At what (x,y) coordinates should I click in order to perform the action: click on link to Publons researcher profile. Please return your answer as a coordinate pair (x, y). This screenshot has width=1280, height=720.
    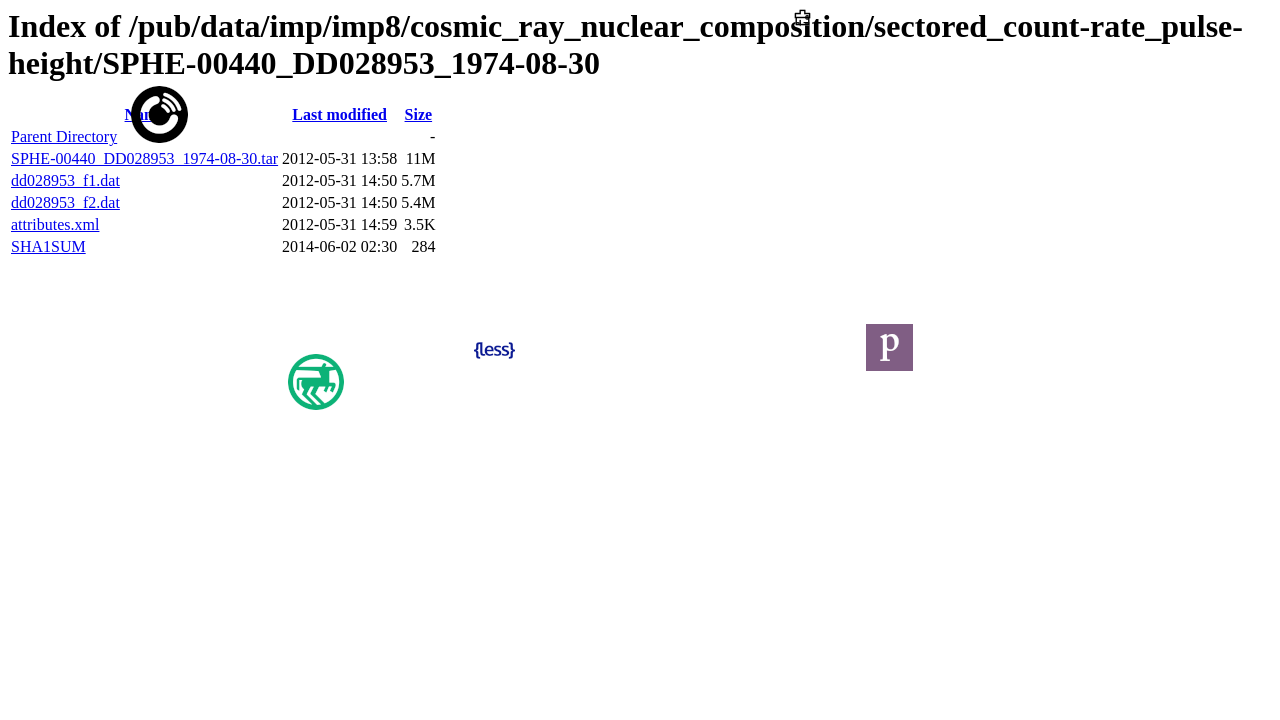
    Looking at the image, I should click on (889, 347).